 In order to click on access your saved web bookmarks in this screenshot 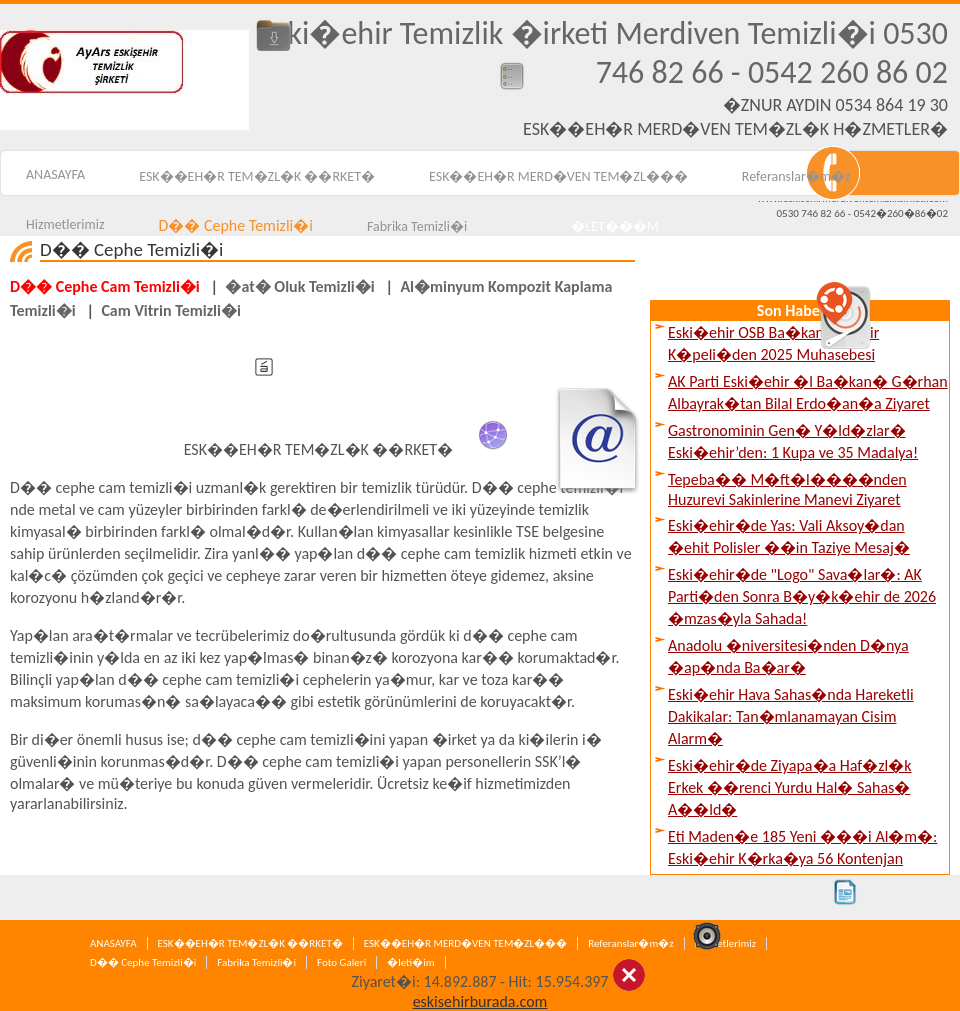, I will do `click(598, 441)`.